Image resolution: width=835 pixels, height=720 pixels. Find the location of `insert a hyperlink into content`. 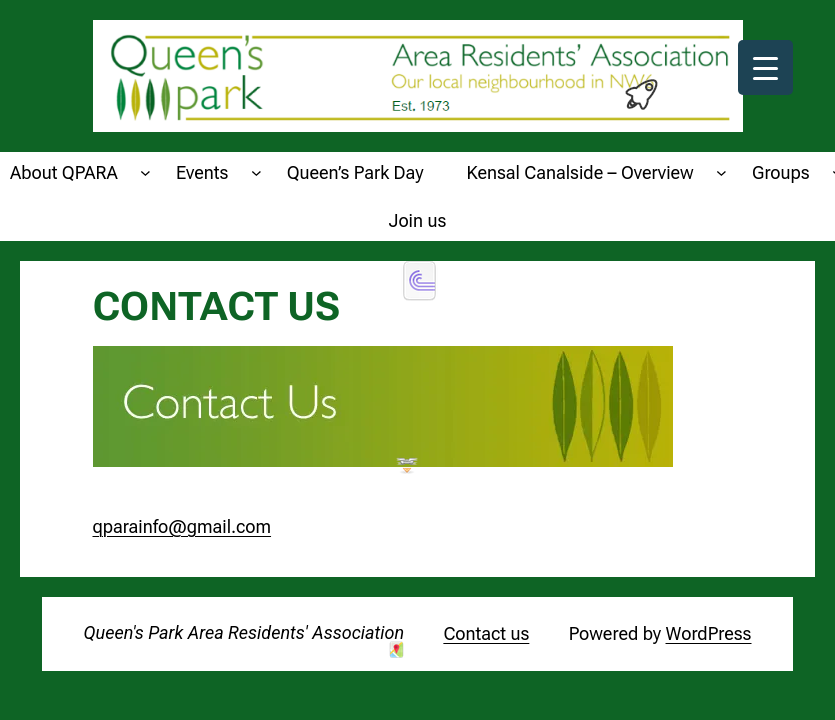

insert a hyperlink into content is located at coordinates (407, 463).